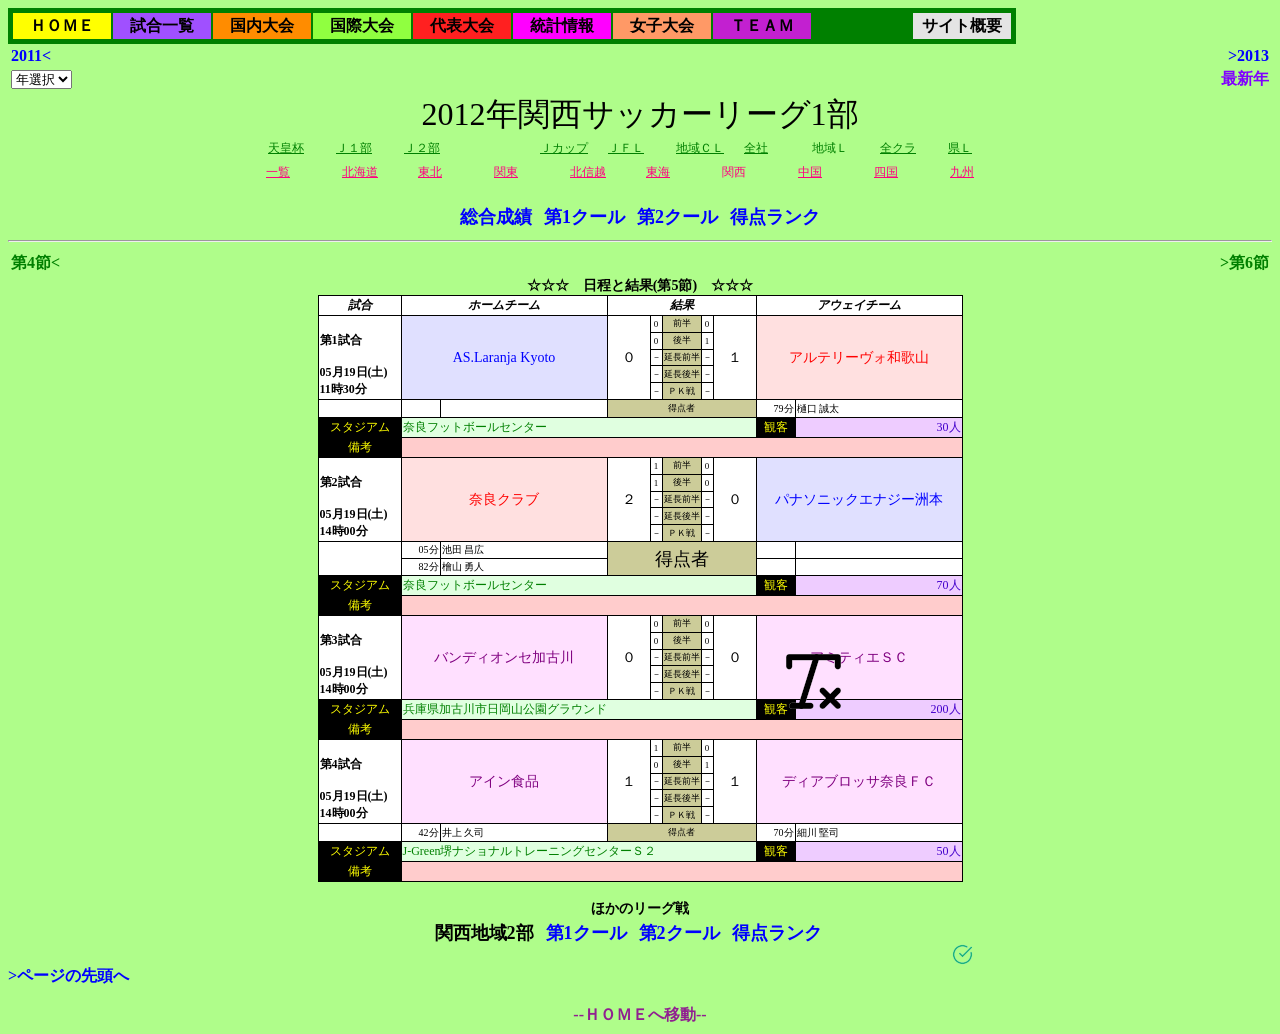  I want to click on task or action completed successfully, so click(962, 954).